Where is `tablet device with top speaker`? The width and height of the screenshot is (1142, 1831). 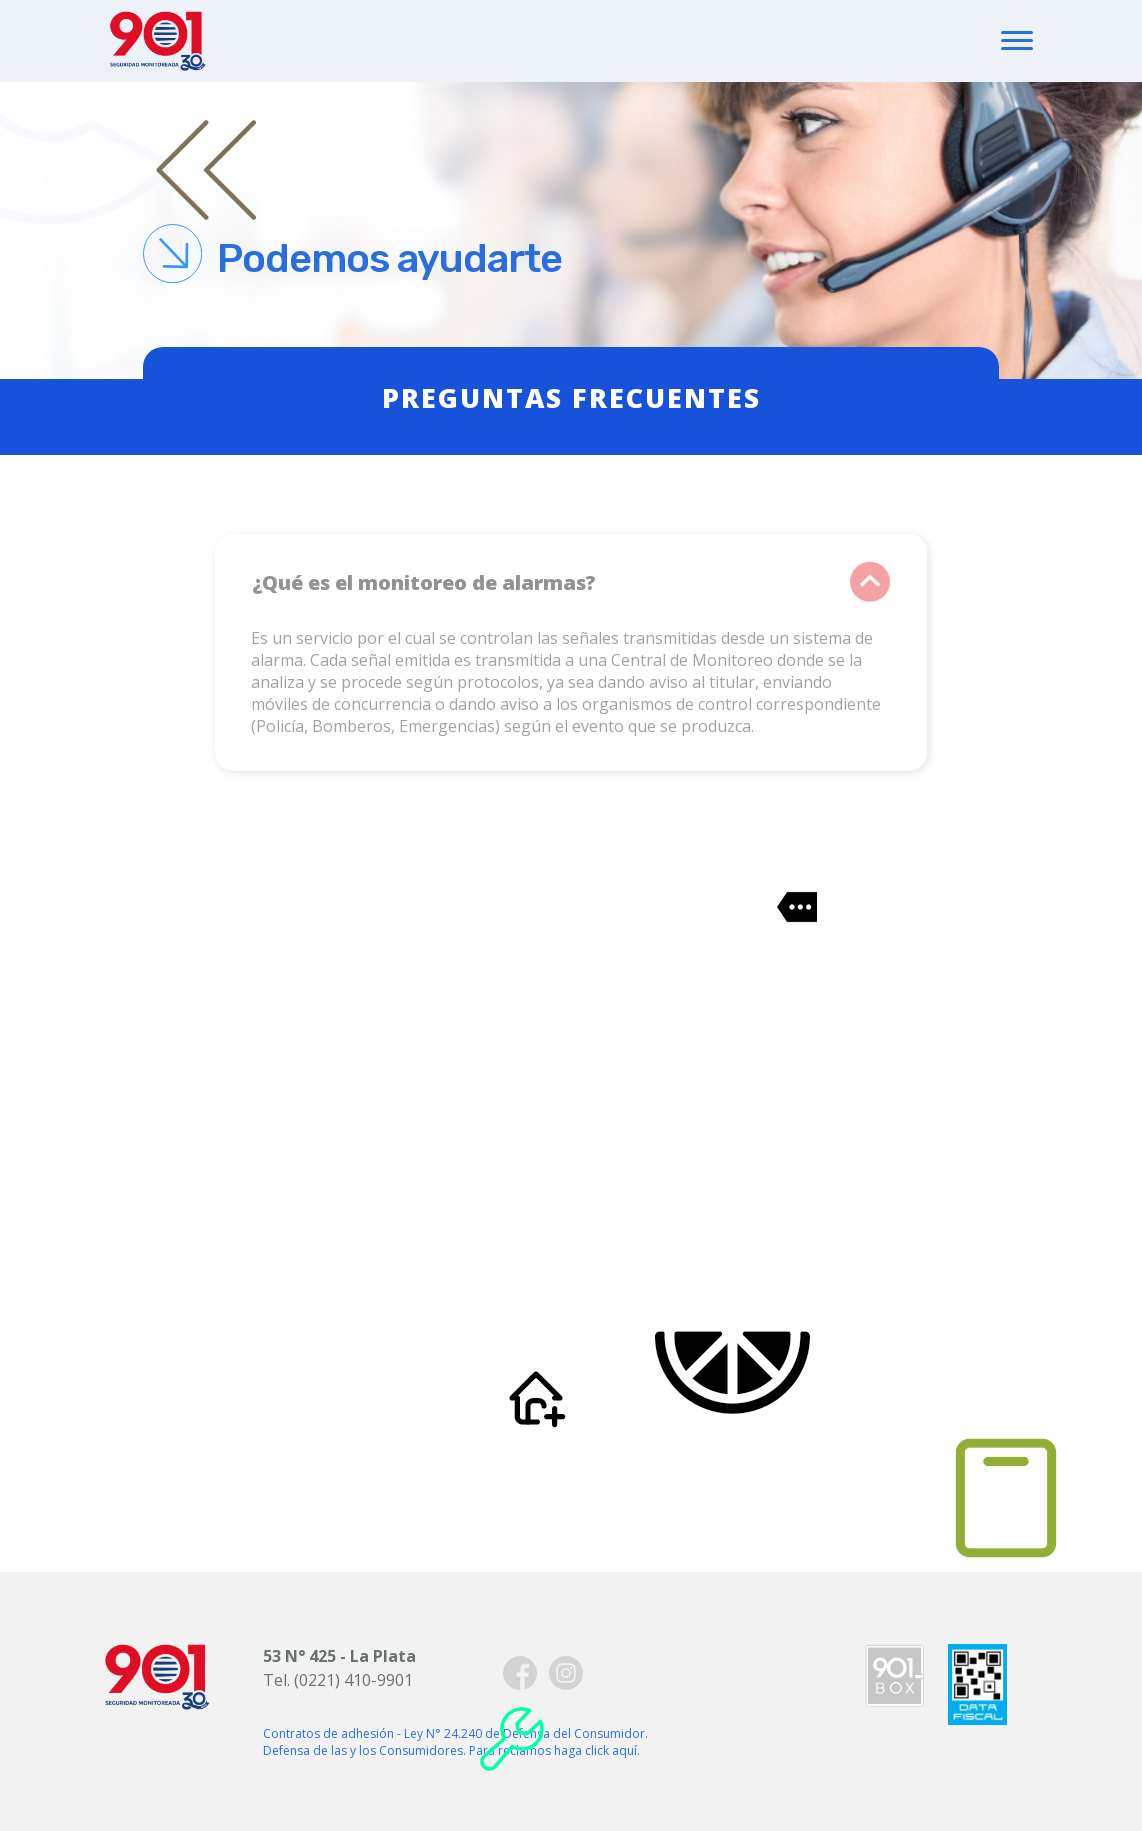
tablet device with top speaker is located at coordinates (1006, 1498).